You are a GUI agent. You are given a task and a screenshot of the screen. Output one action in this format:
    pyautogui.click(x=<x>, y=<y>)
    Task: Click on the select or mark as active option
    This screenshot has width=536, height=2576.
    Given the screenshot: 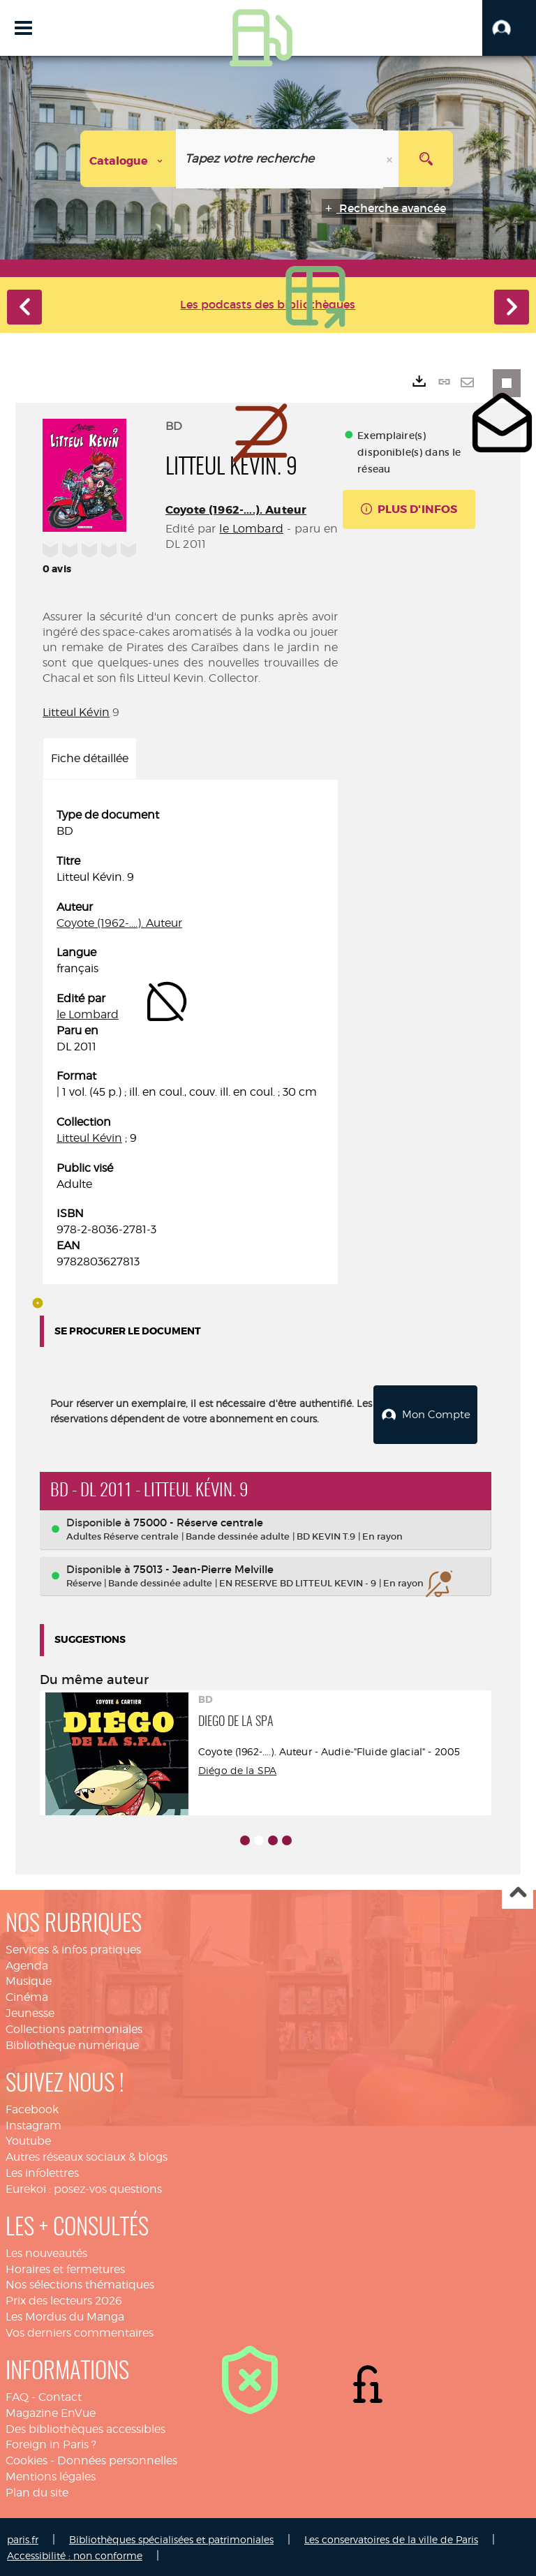 What is the action you would take?
    pyautogui.click(x=38, y=1303)
    